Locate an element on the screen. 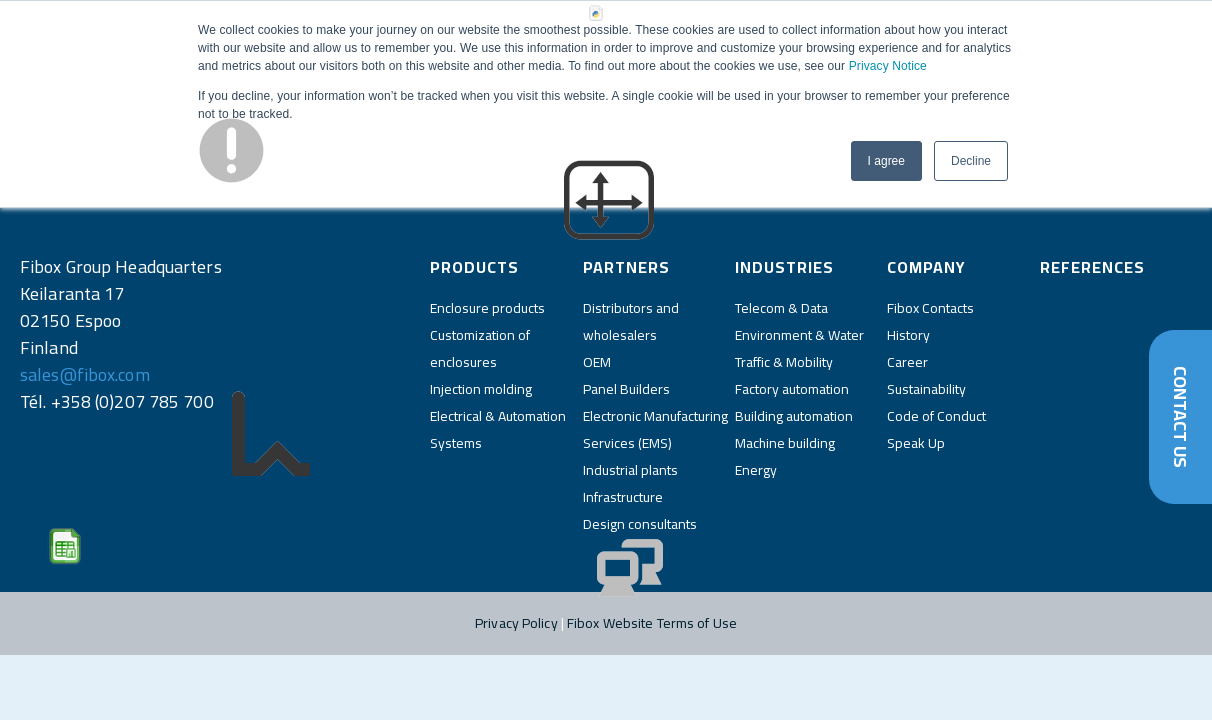 The image size is (1212, 720). a libreoffice calc spreadsheet file is located at coordinates (65, 546).